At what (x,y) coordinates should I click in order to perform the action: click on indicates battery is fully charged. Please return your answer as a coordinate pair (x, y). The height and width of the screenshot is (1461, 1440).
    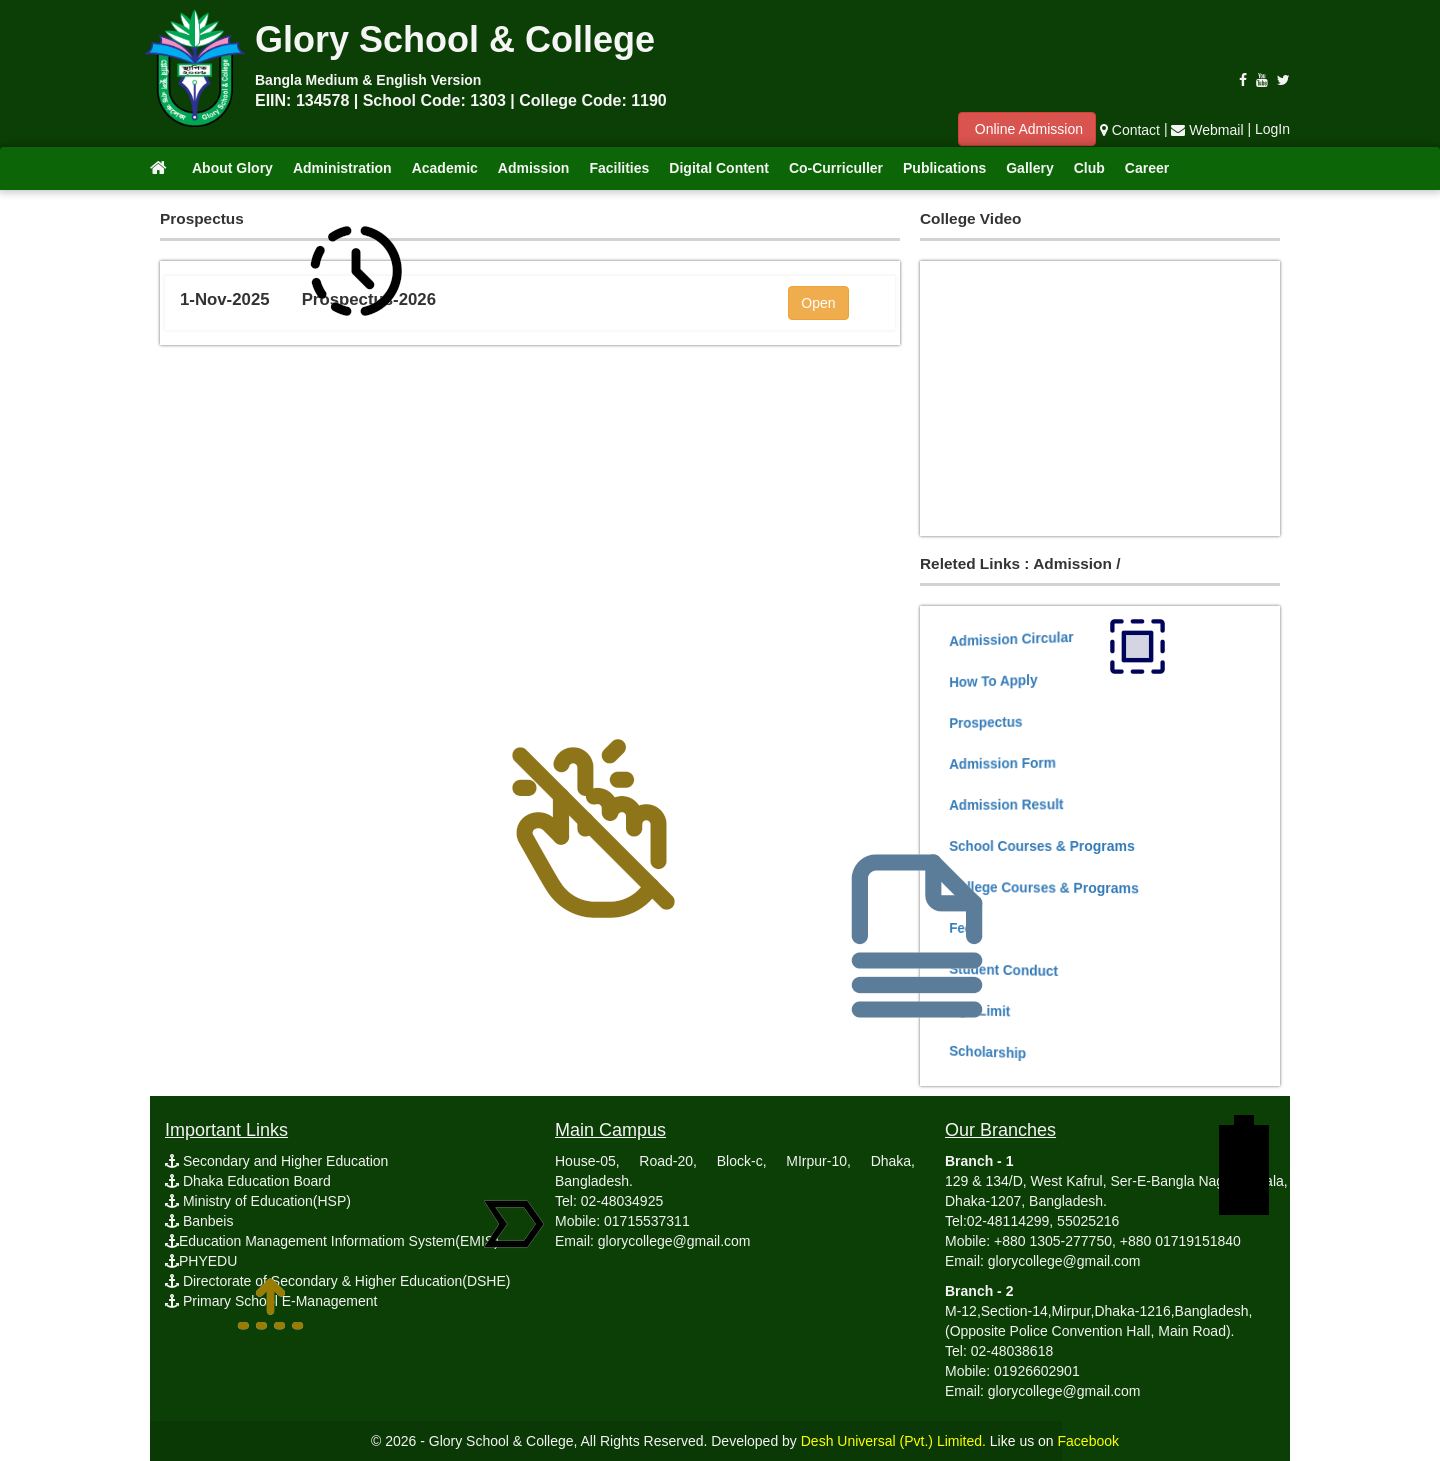
    Looking at the image, I should click on (1244, 1165).